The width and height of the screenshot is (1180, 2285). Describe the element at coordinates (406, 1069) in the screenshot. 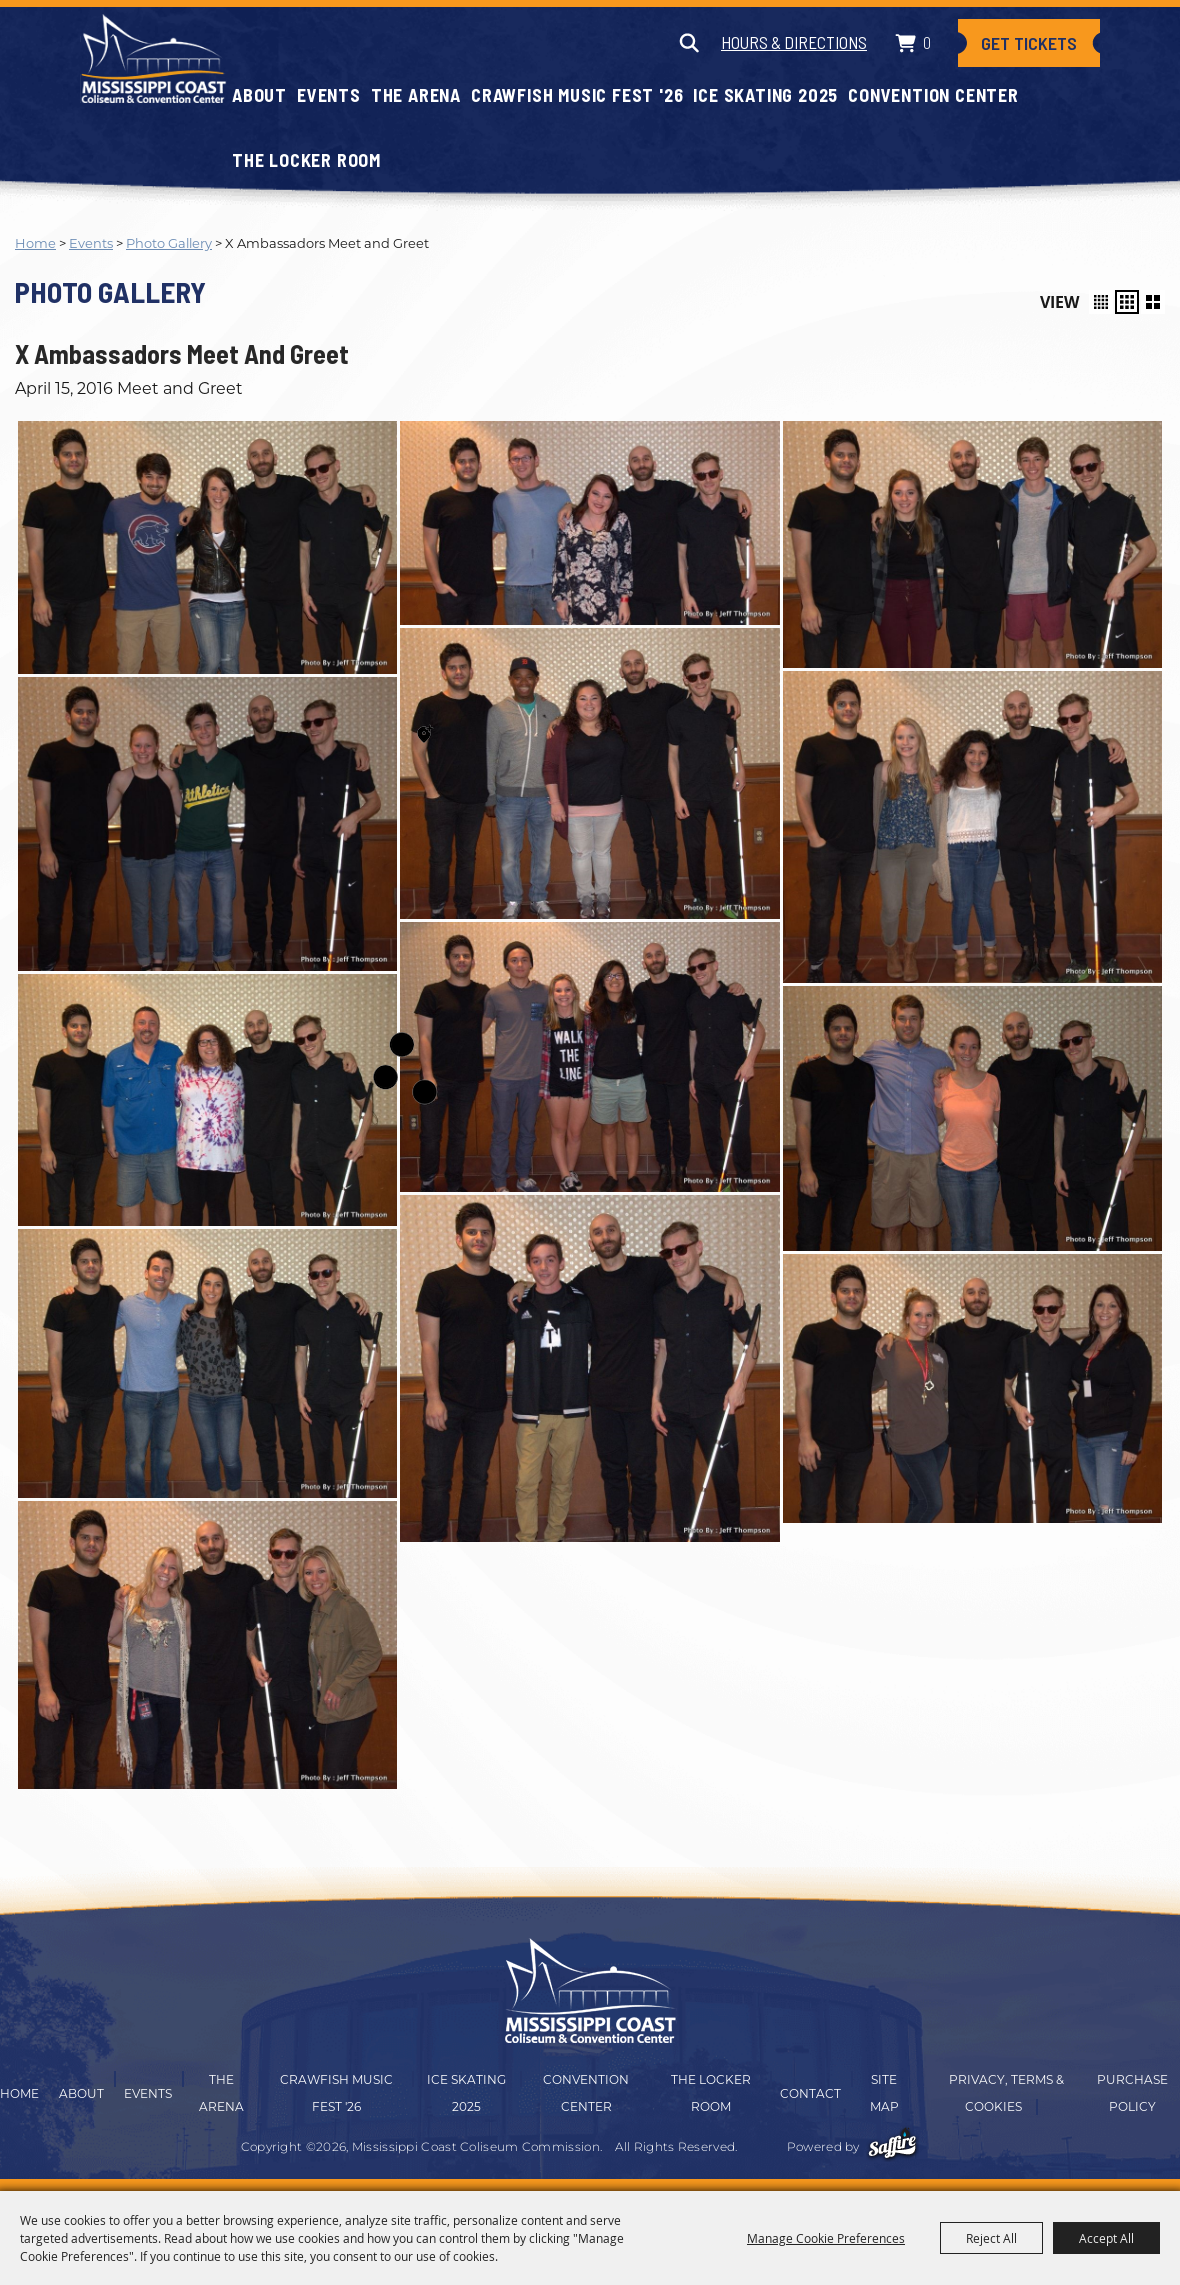

I see `view data as a scatter plot chart` at that location.